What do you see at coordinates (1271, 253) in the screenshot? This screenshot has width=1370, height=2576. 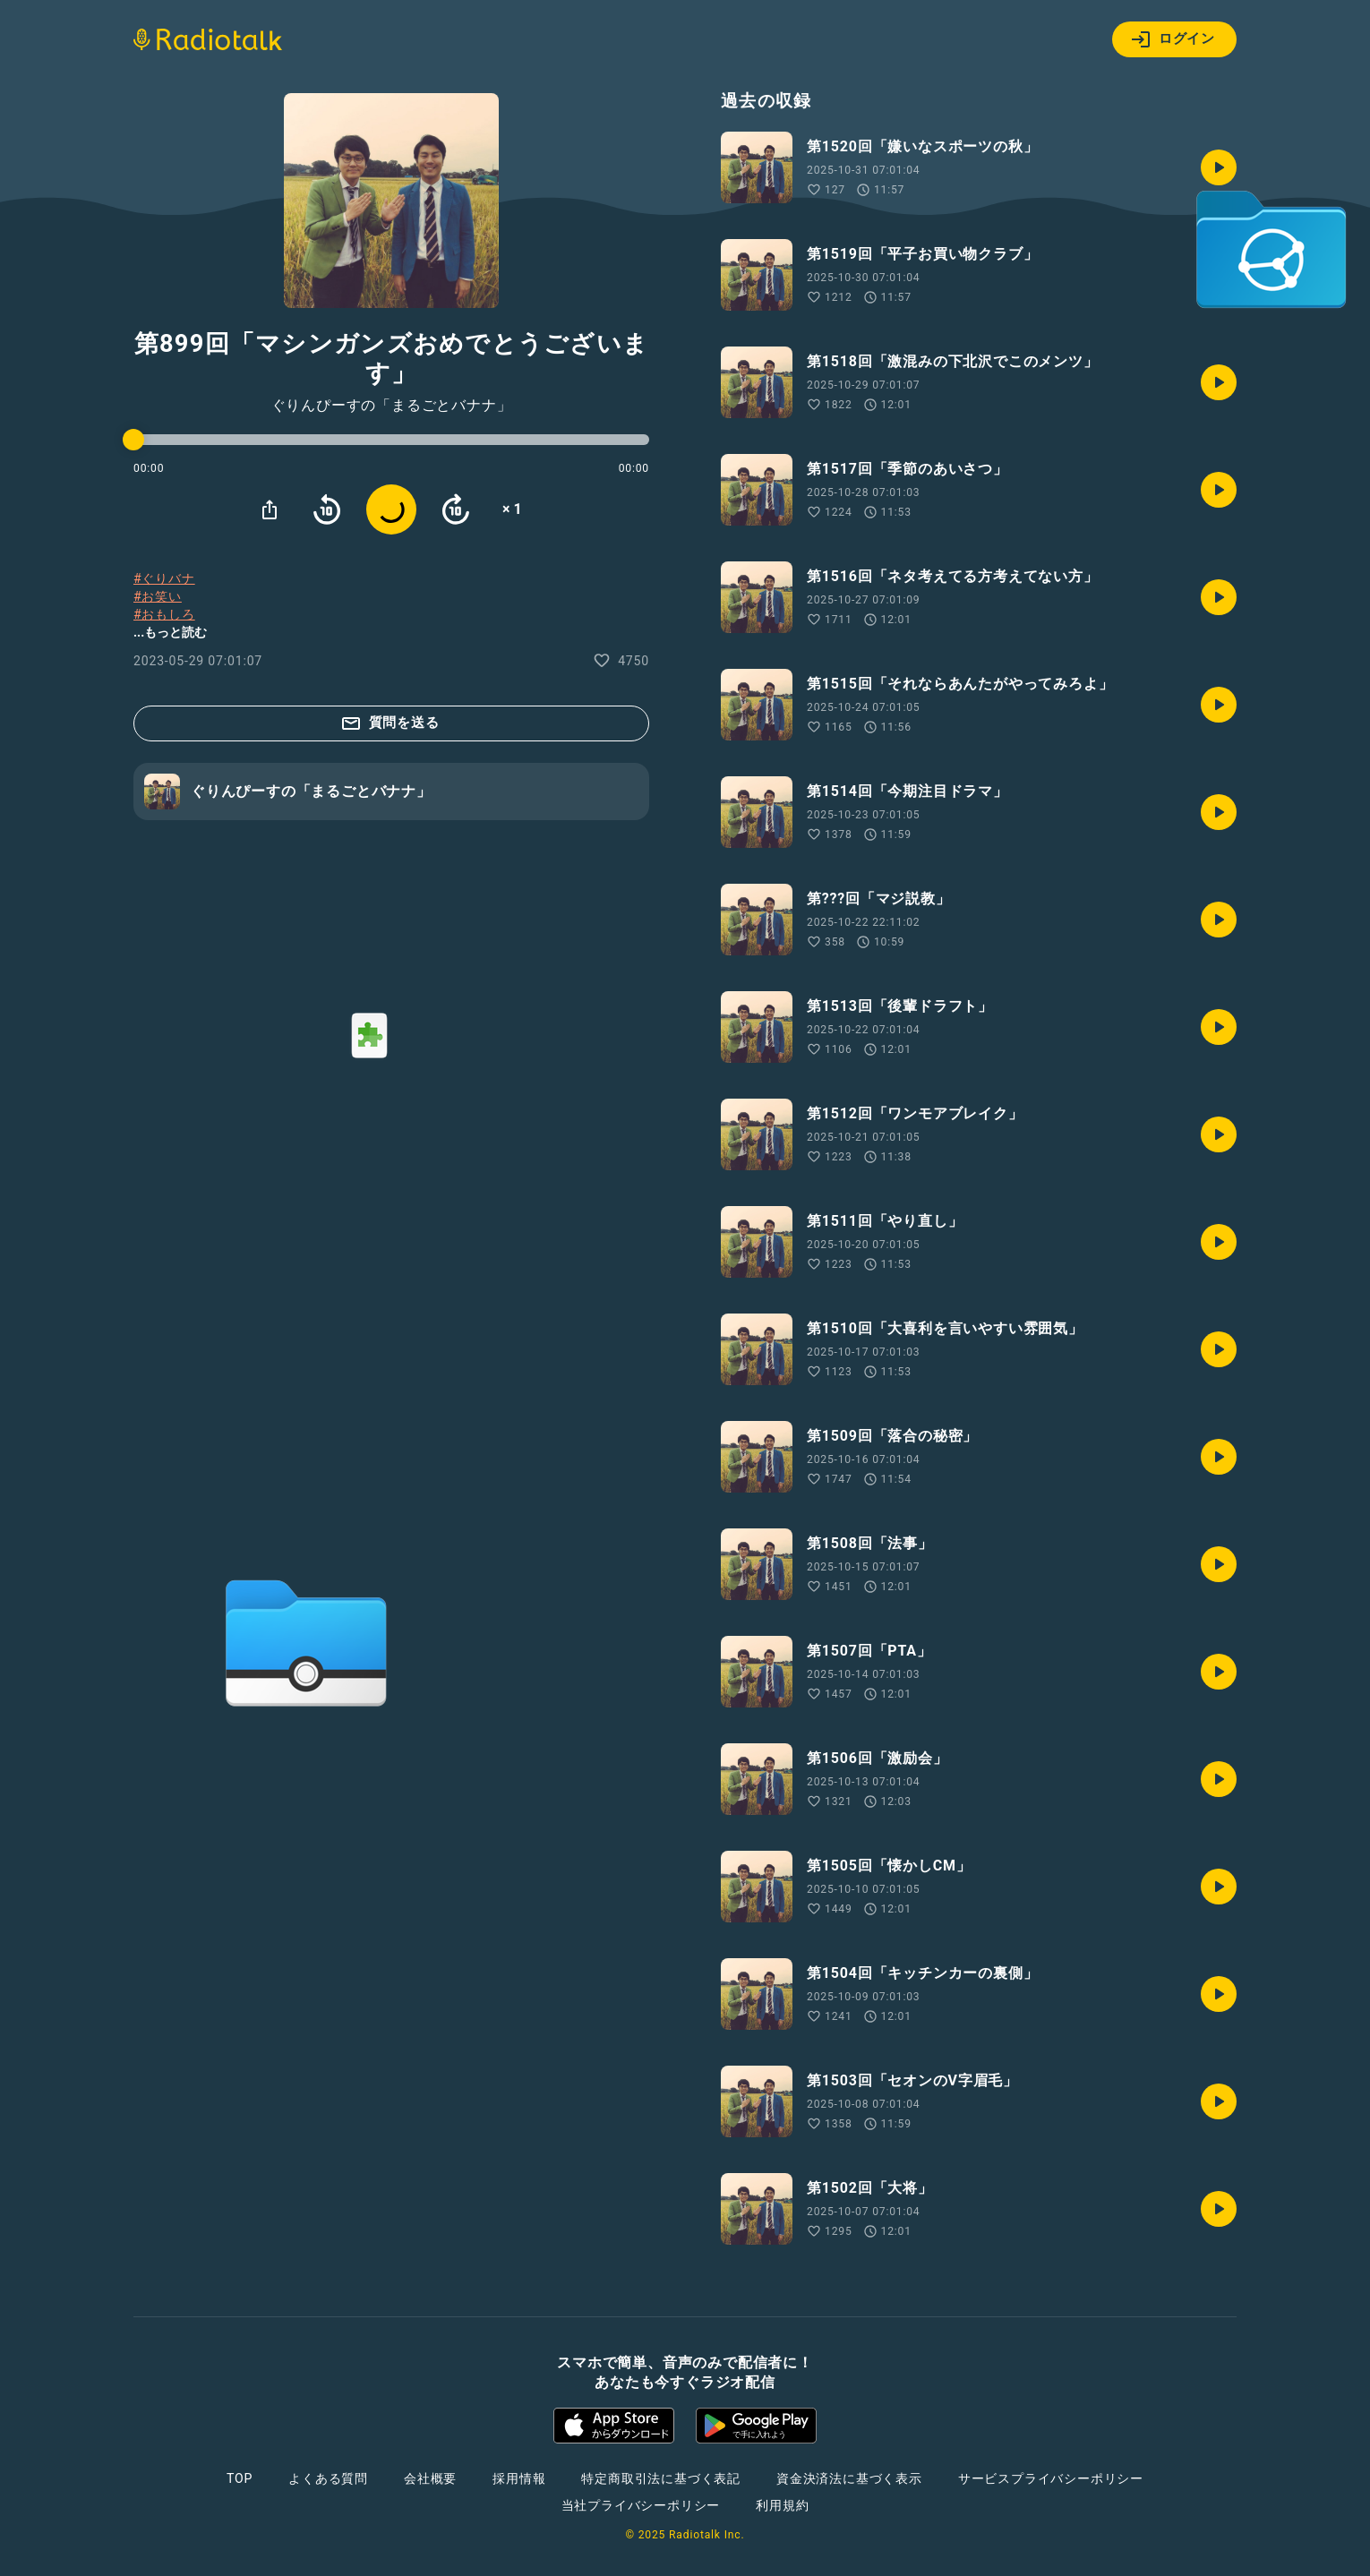 I see `open syncthing sync folder` at bounding box center [1271, 253].